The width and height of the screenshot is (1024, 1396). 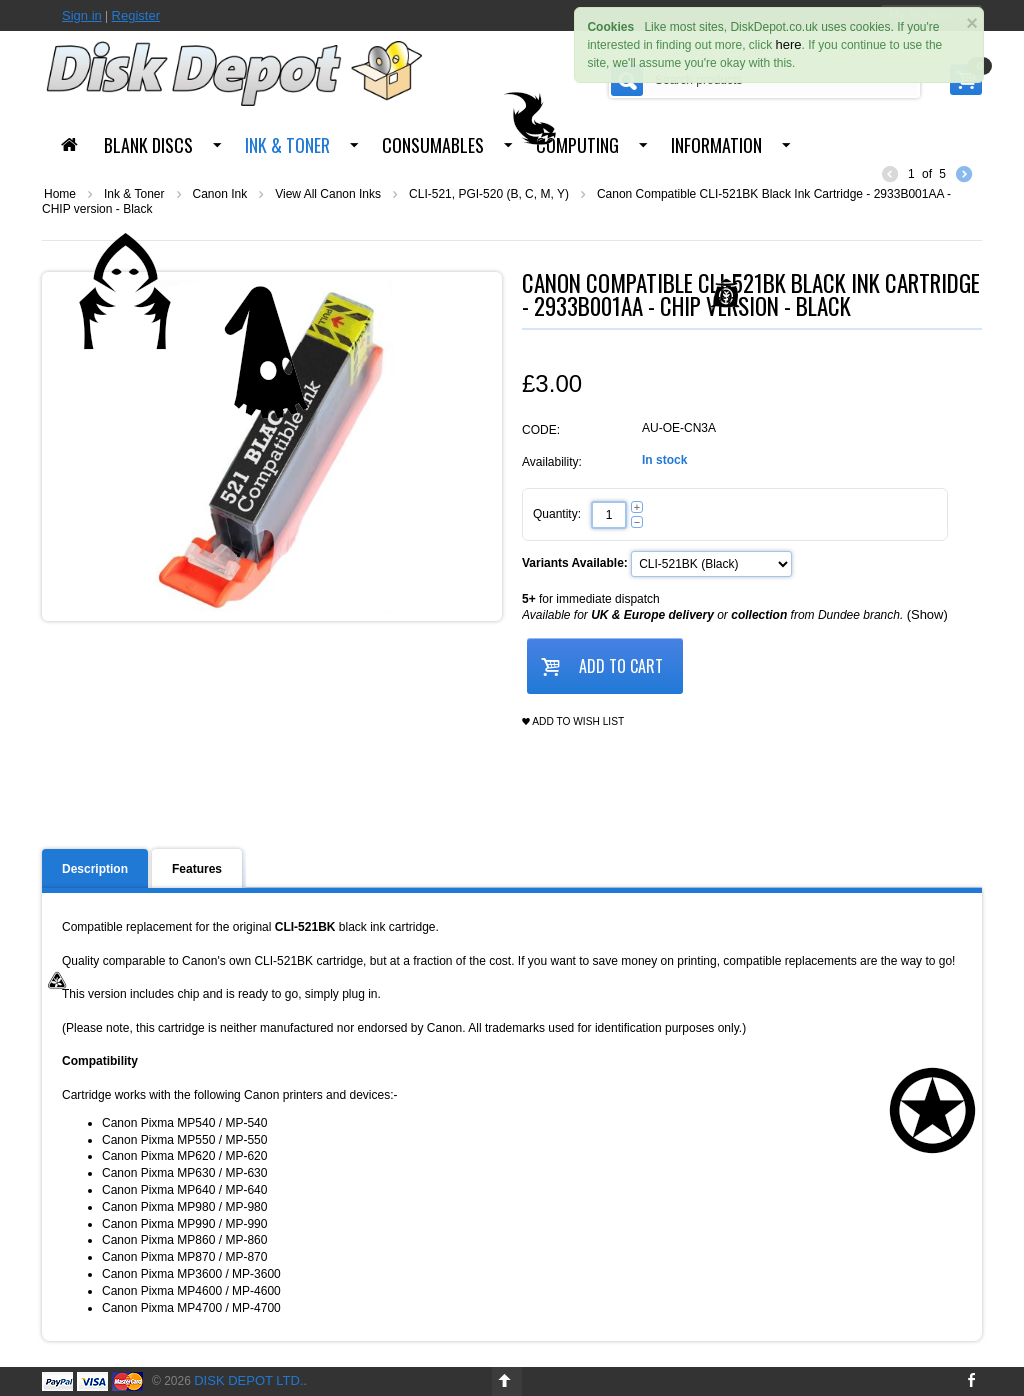 What do you see at coordinates (932, 1110) in the screenshot?
I see `indicates allied or friendly faction status` at bounding box center [932, 1110].